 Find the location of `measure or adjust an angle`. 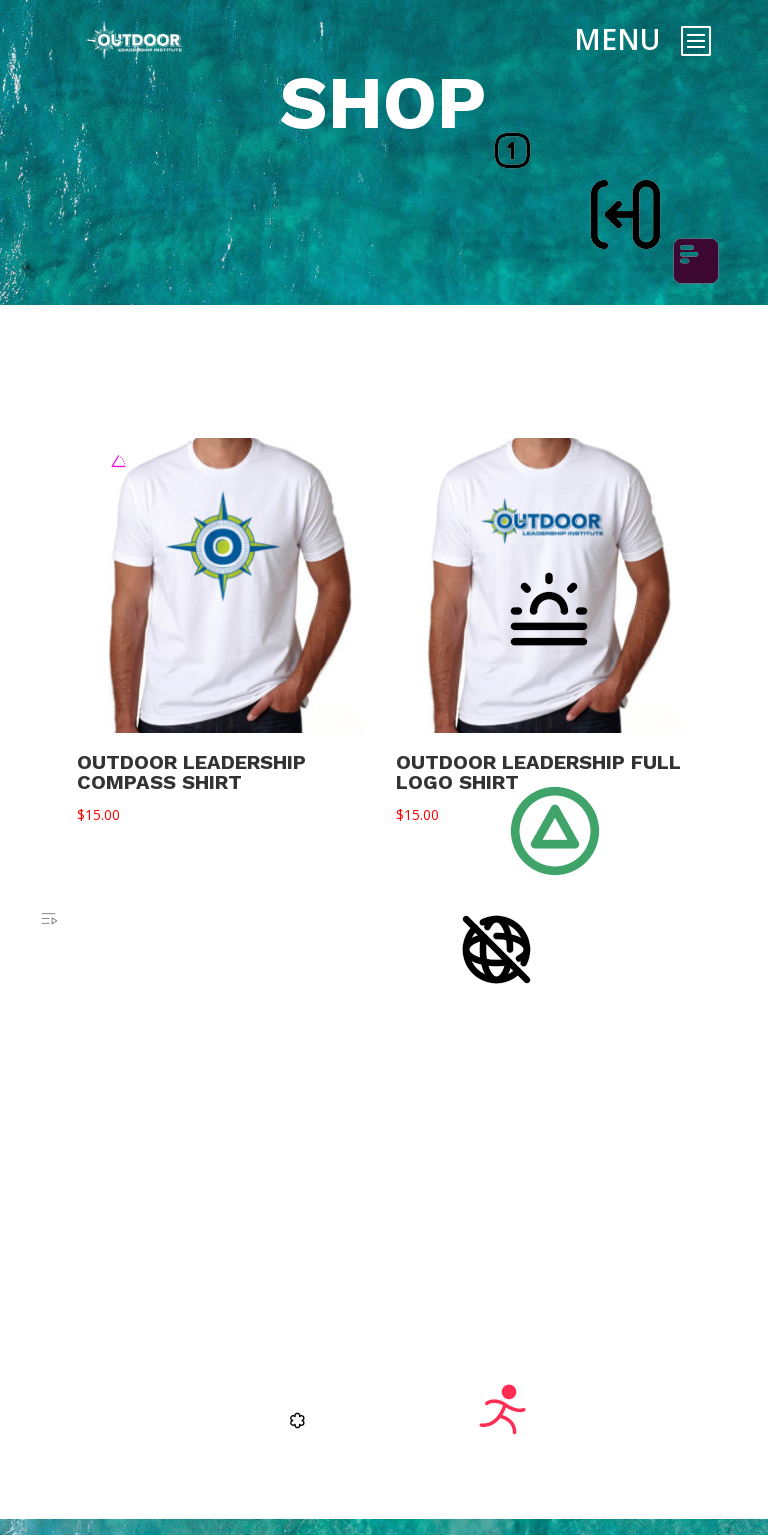

measure or adjust an angle is located at coordinates (118, 461).